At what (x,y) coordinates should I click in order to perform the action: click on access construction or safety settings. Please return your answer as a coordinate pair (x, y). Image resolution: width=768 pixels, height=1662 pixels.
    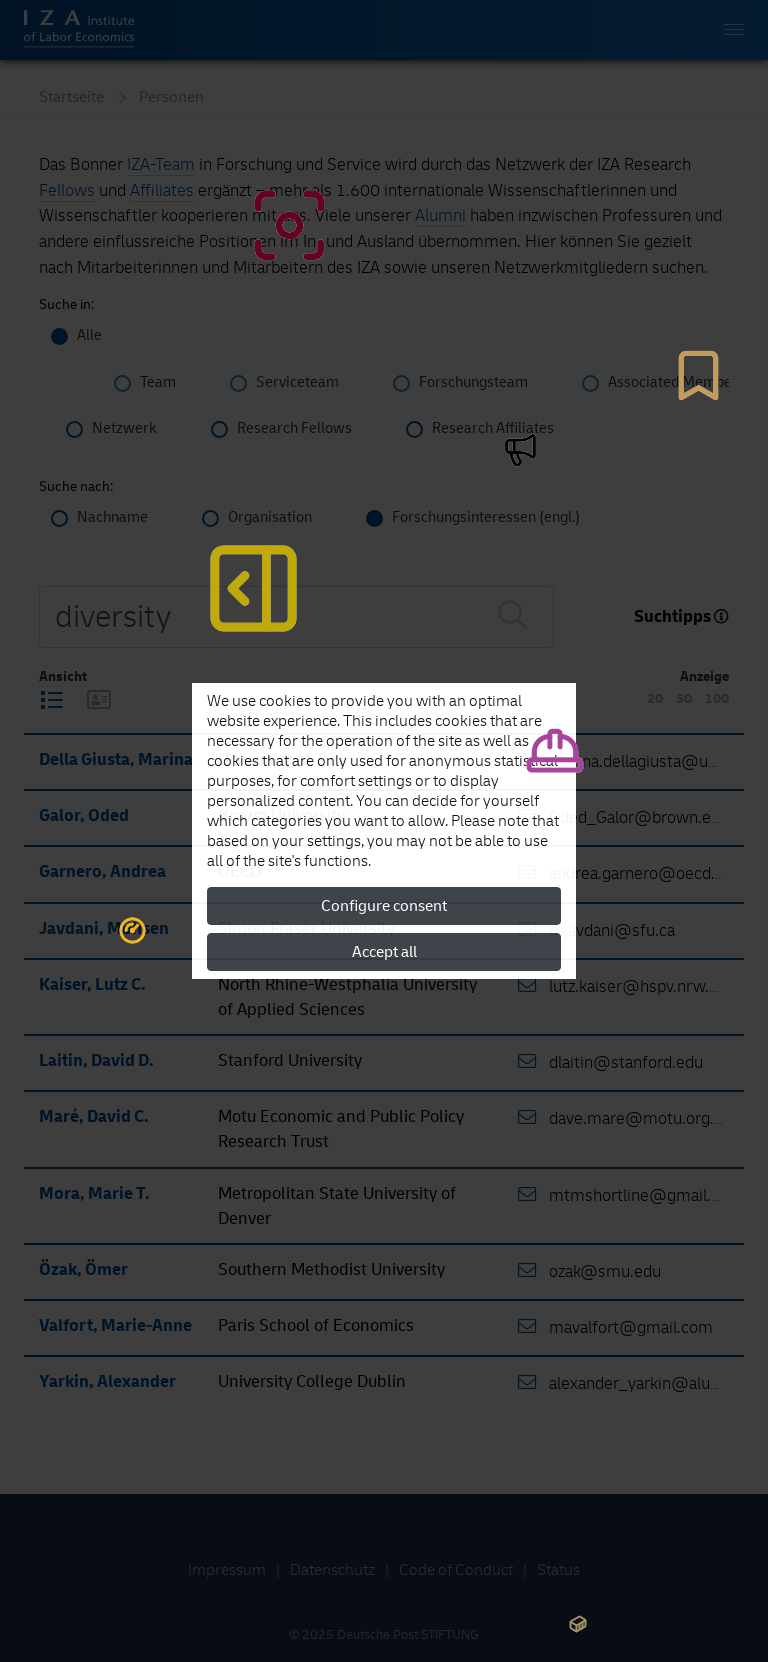
    Looking at the image, I should click on (555, 752).